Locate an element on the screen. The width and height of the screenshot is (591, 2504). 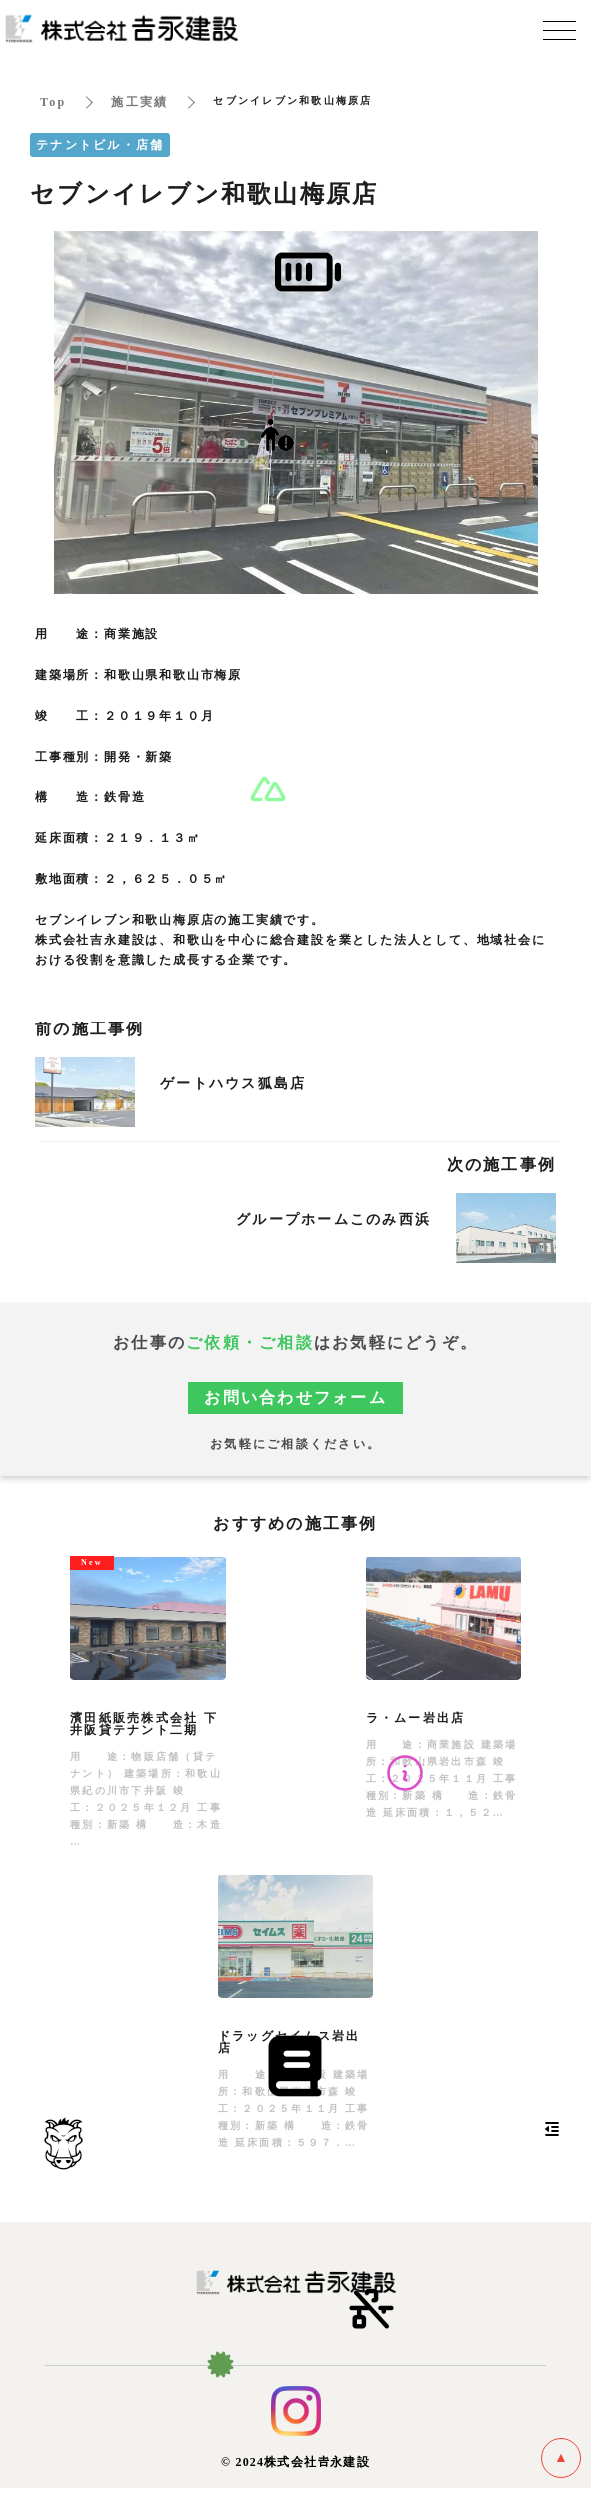
decrease text indentation is located at coordinates (552, 2129).